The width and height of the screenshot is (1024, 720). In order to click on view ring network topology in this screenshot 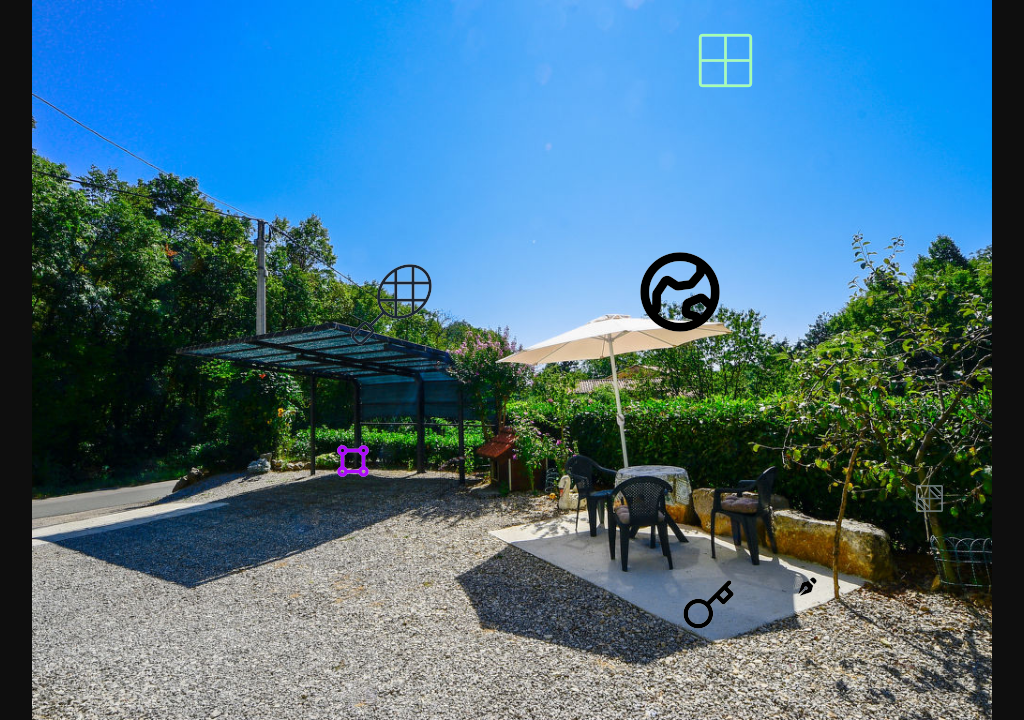, I will do `click(353, 461)`.